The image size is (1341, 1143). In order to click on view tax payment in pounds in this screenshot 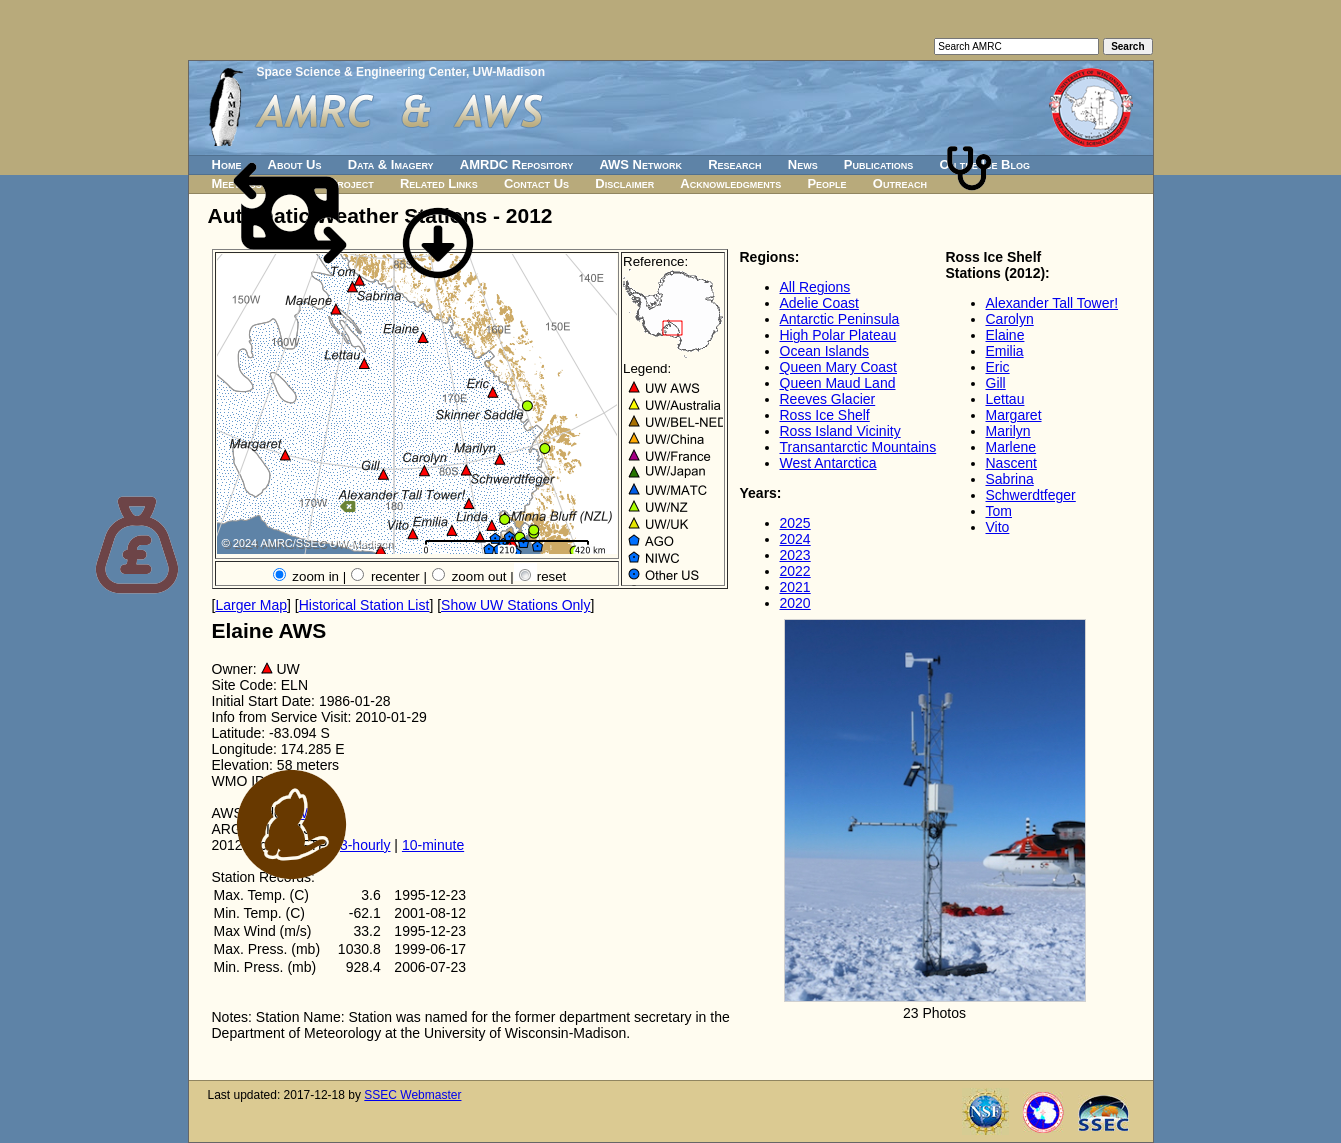, I will do `click(137, 545)`.